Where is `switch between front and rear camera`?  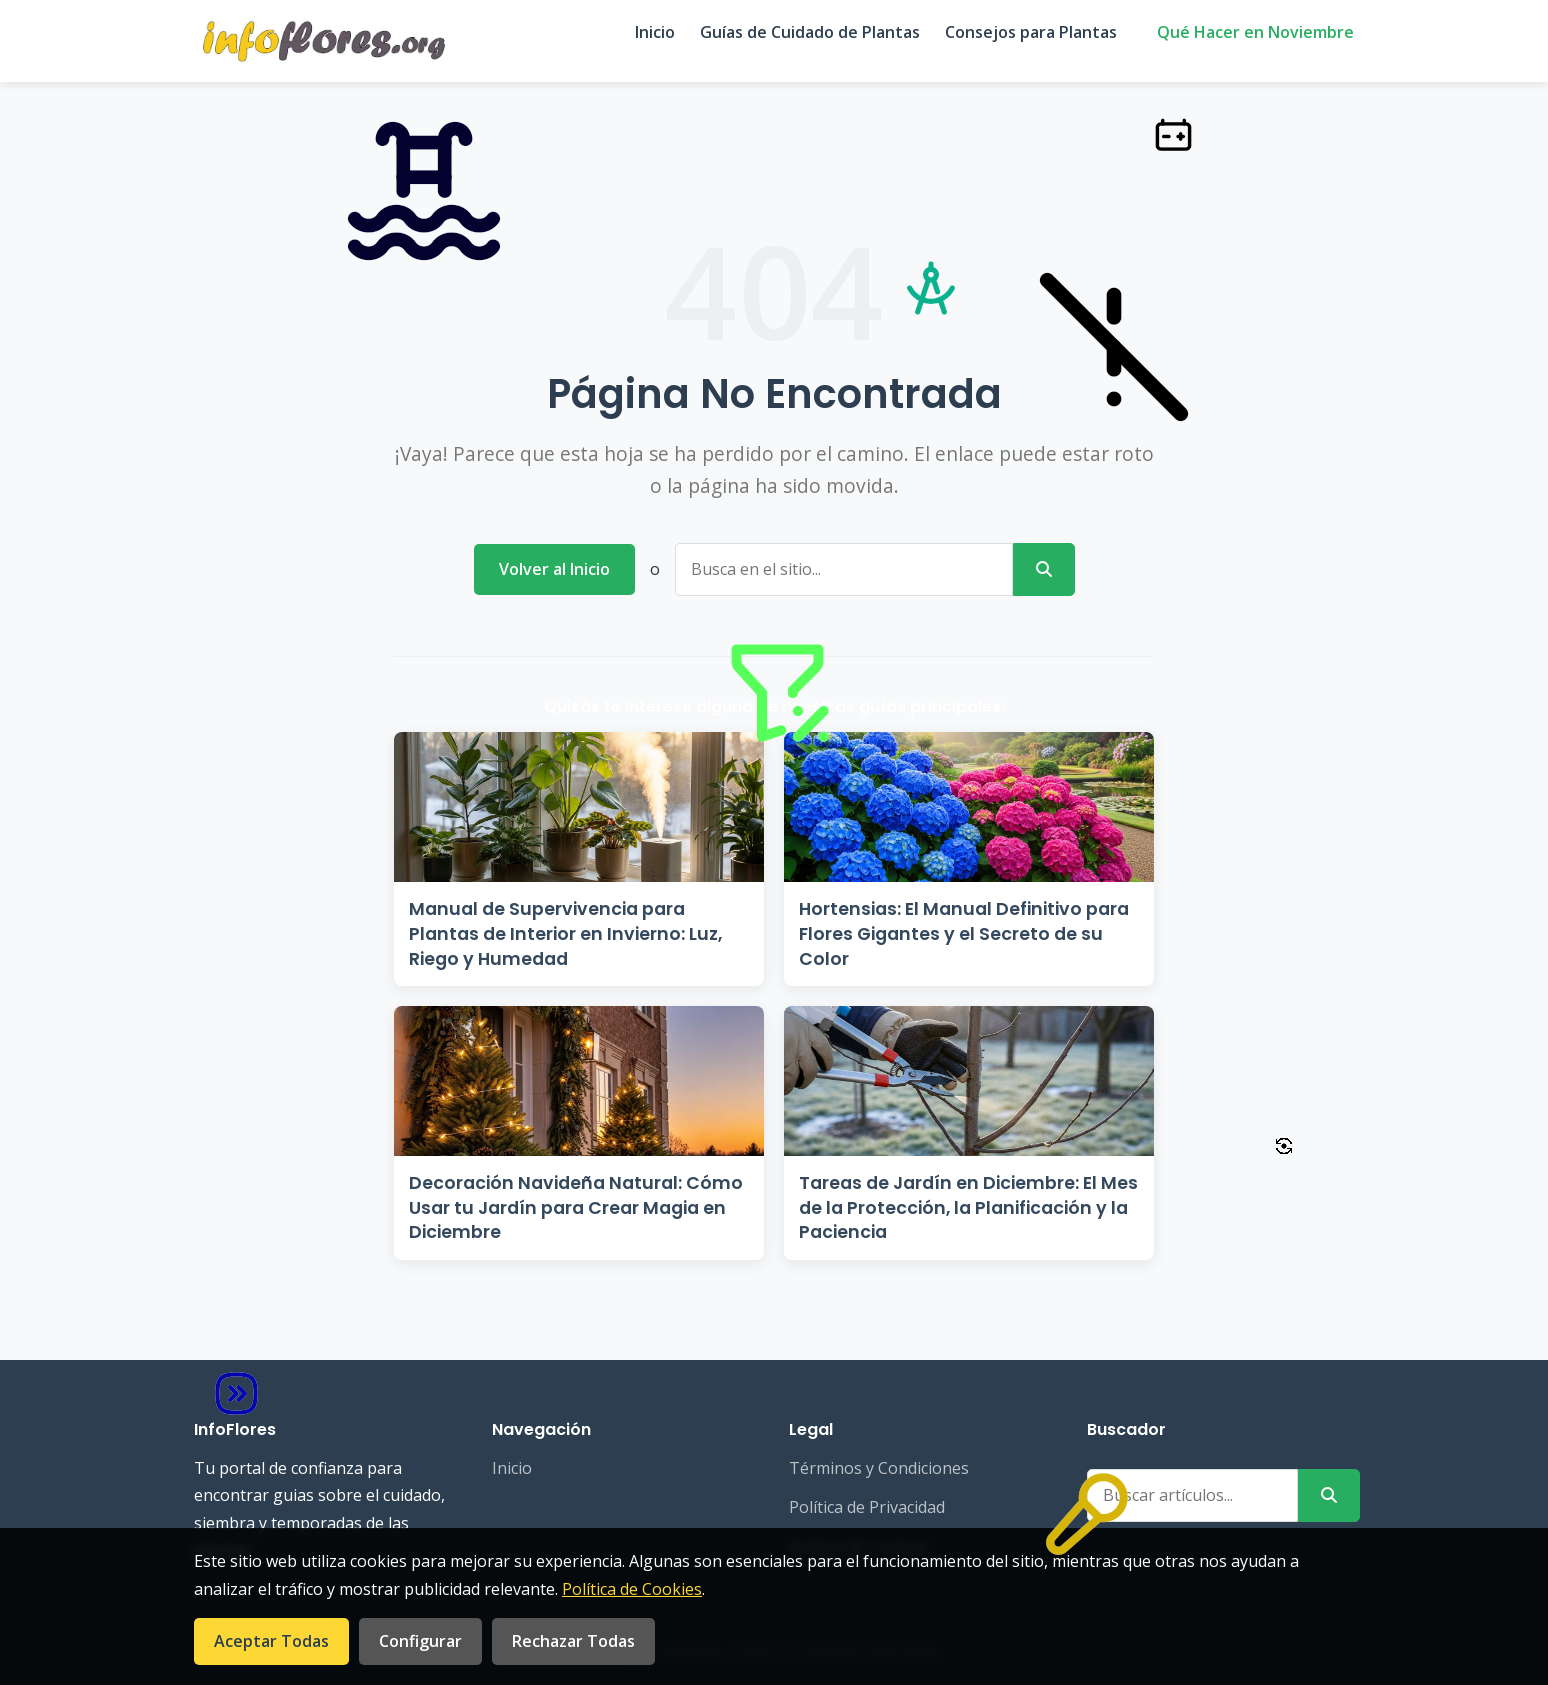 switch between front and rear camera is located at coordinates (1284, 1146).